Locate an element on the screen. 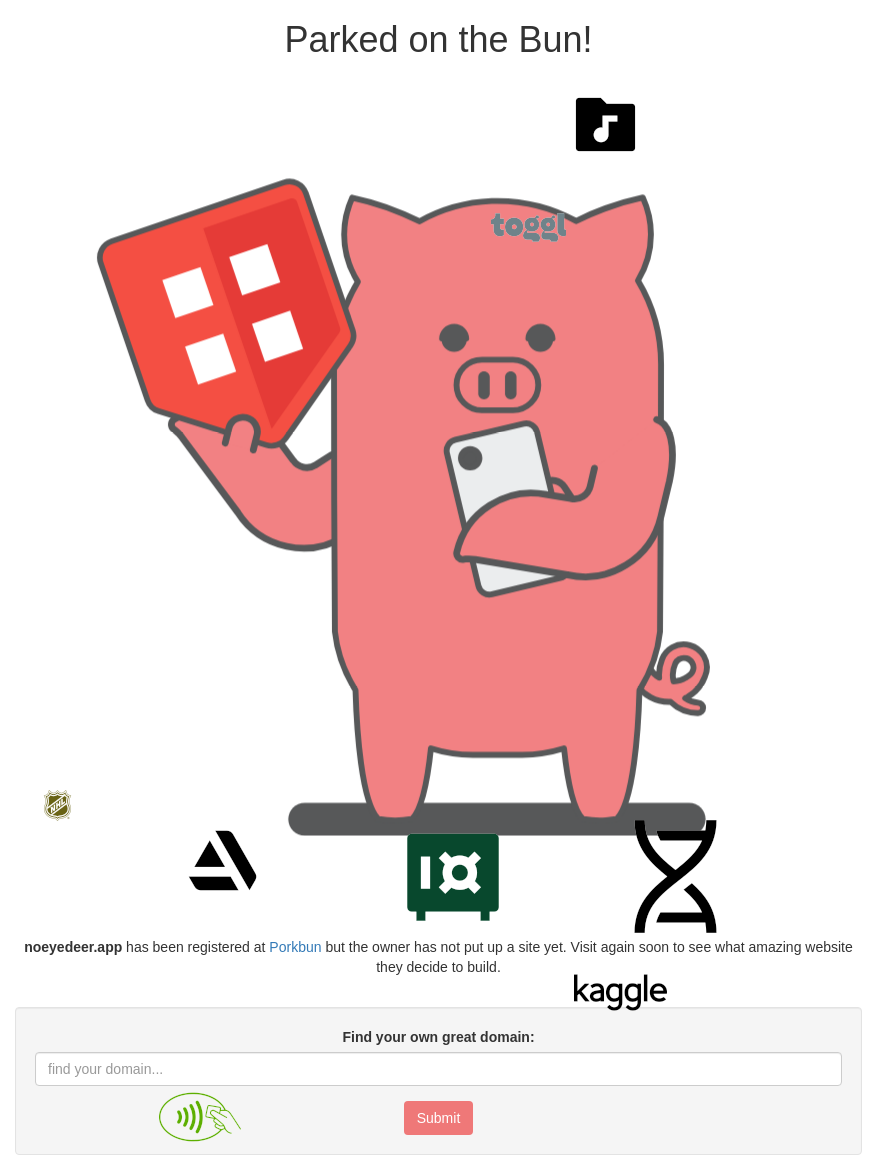 The height and width of the screenshot is (1175, 877). access secure storage or vault is located at coordinates (453, 875).